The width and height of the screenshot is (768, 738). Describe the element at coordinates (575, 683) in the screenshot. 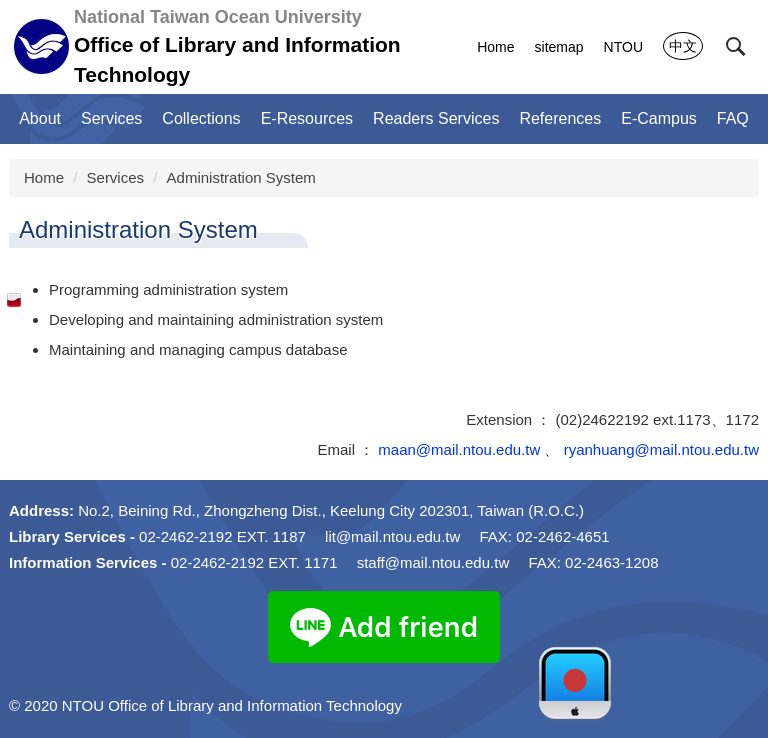

I see `launch xwayland video bridge for screen sharing` at that location.